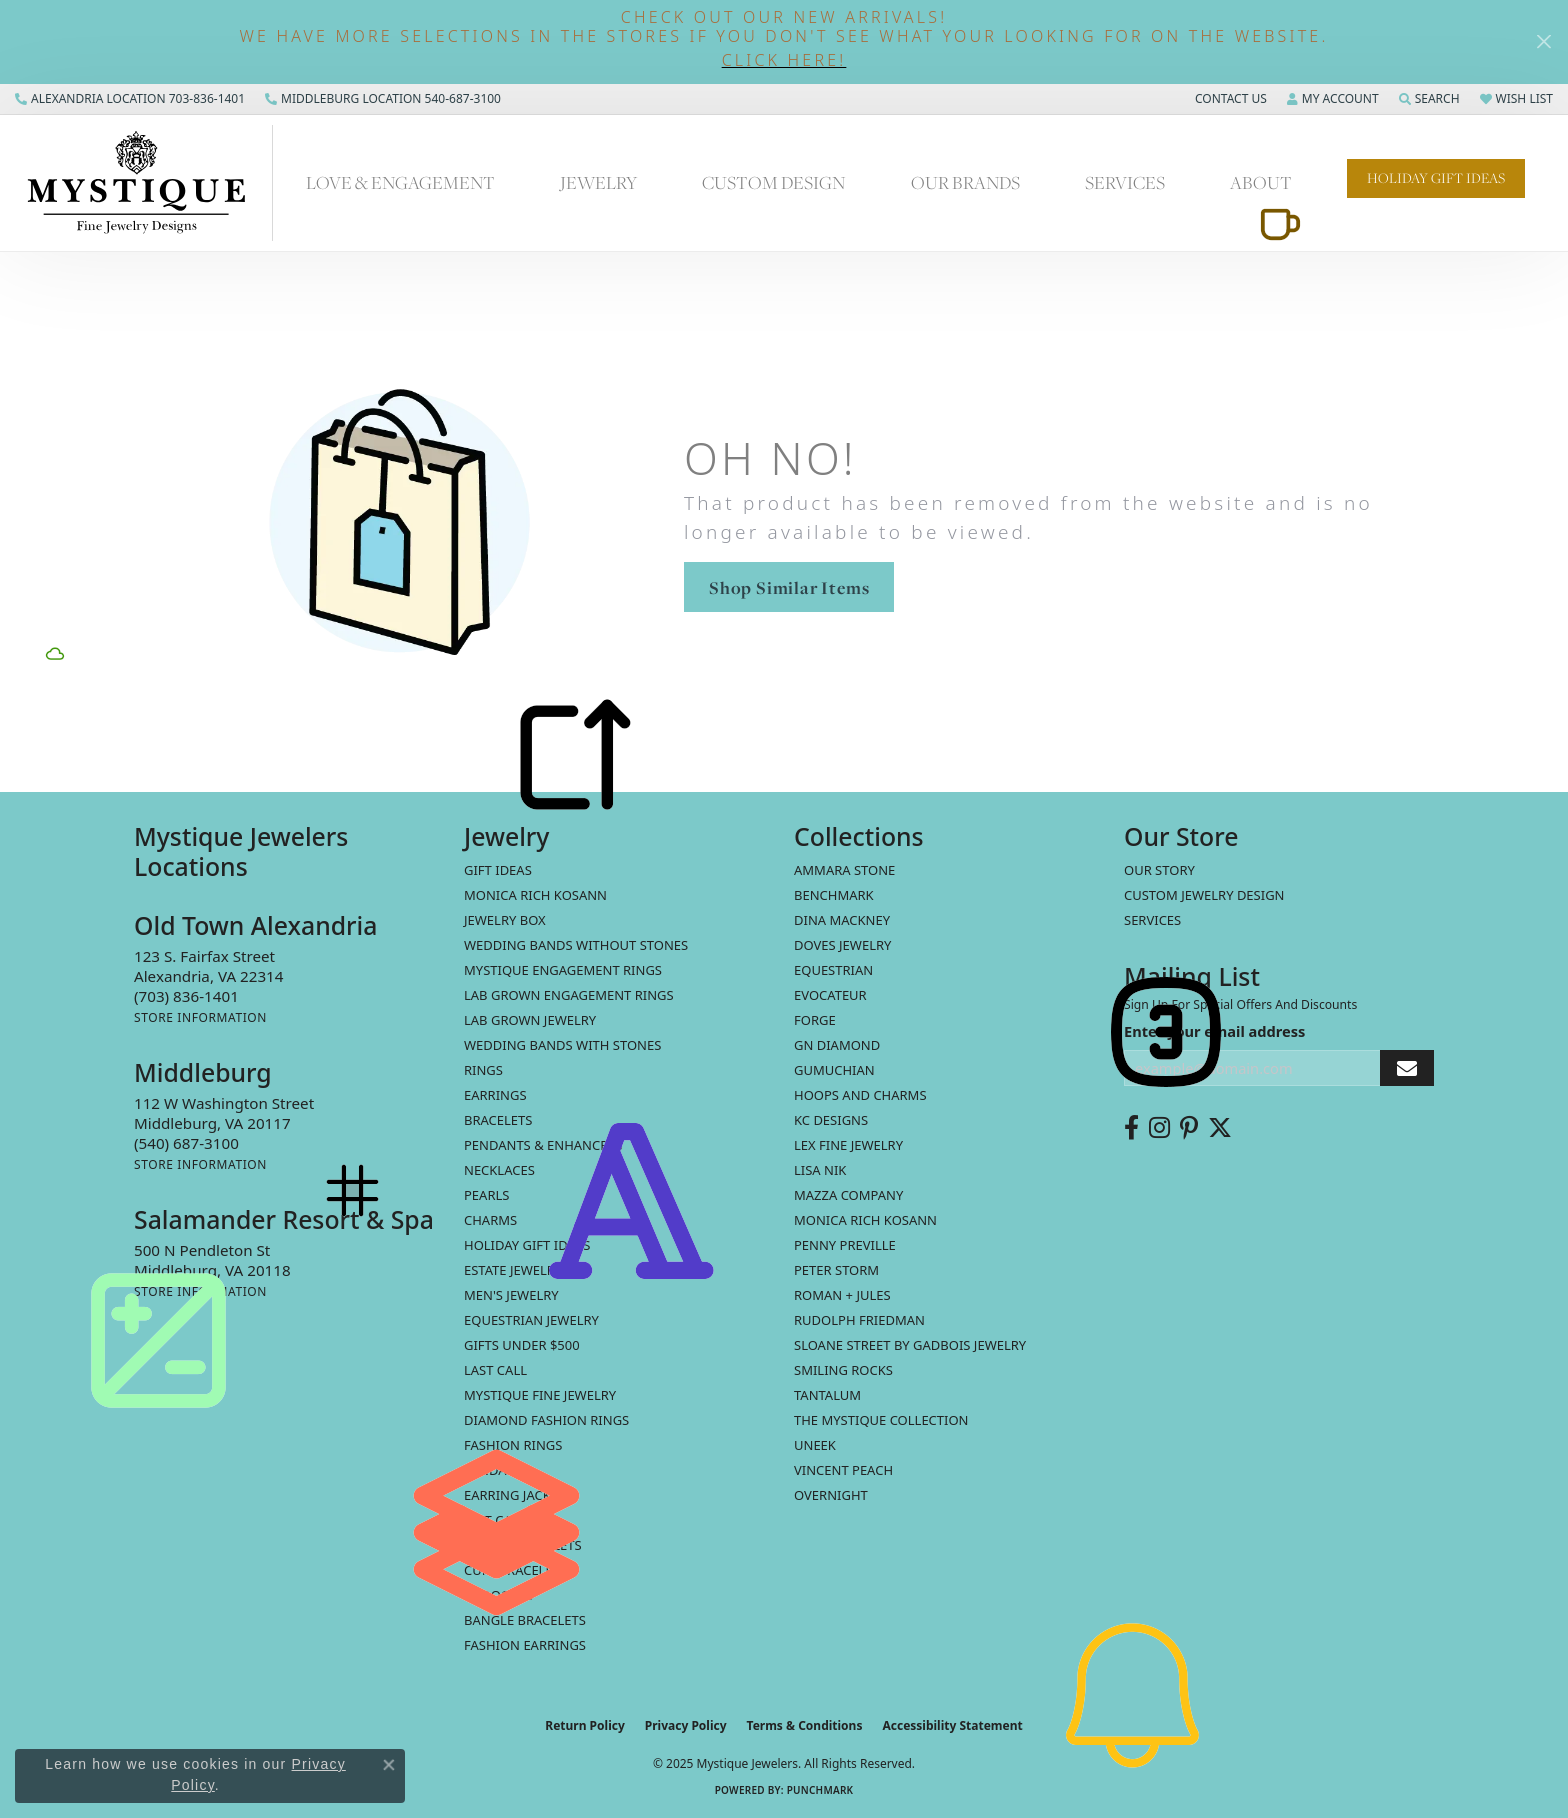 The height and width of the screenshot is (1818, 1568). What do you see at coordinates (1280, 224) in the screenshot?
I see `access coffee break or pause timer` at bounding box center [1280, 224].